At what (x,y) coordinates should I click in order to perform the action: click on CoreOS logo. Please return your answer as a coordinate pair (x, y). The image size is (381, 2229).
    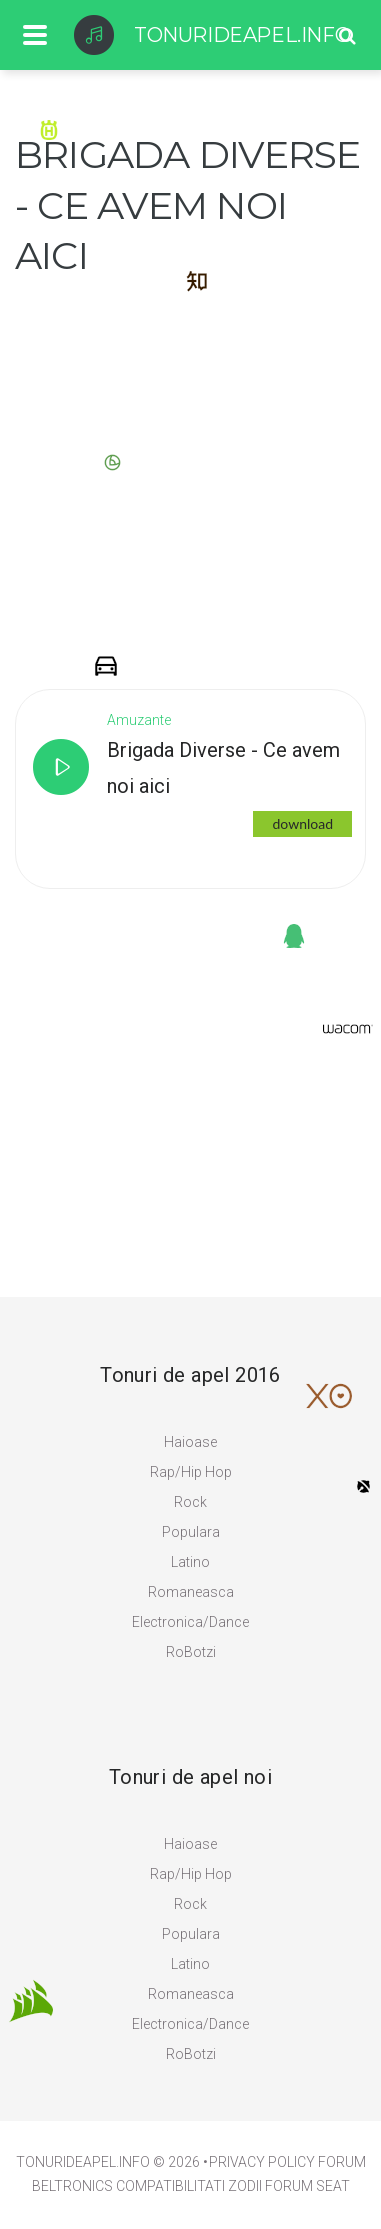
    Looking at the image, I should click on (112, 462).